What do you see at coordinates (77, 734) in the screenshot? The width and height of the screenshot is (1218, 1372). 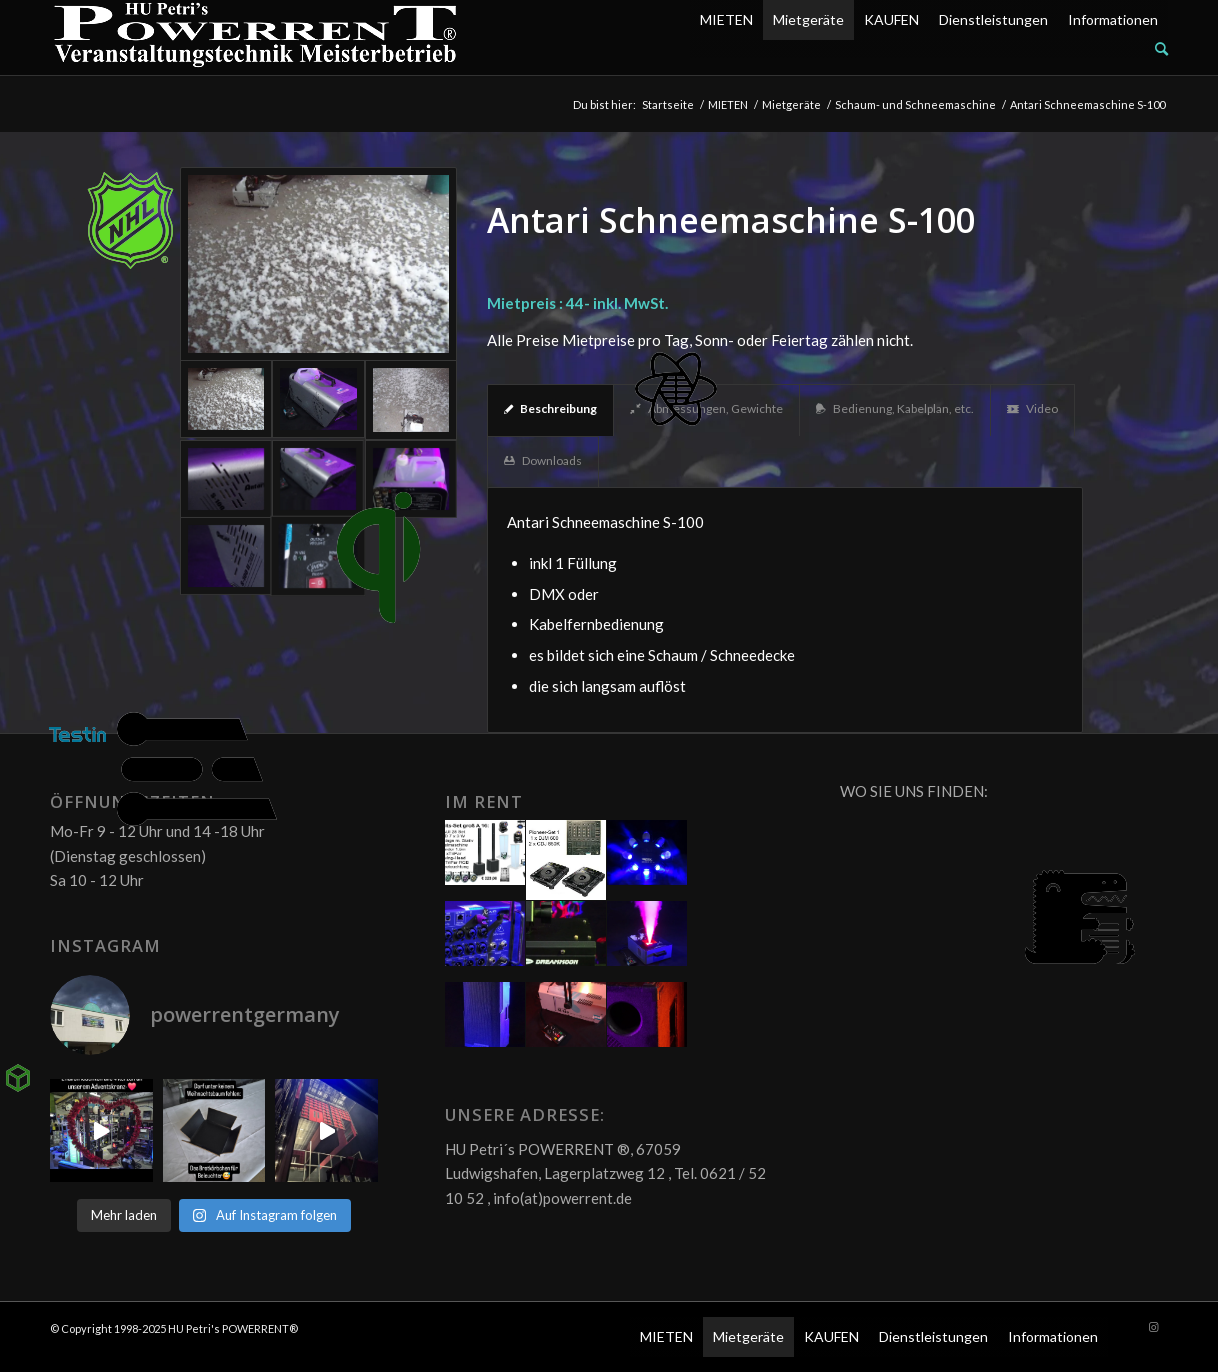 I see `testin app testing platform logo` at bounding box center [77, 734].